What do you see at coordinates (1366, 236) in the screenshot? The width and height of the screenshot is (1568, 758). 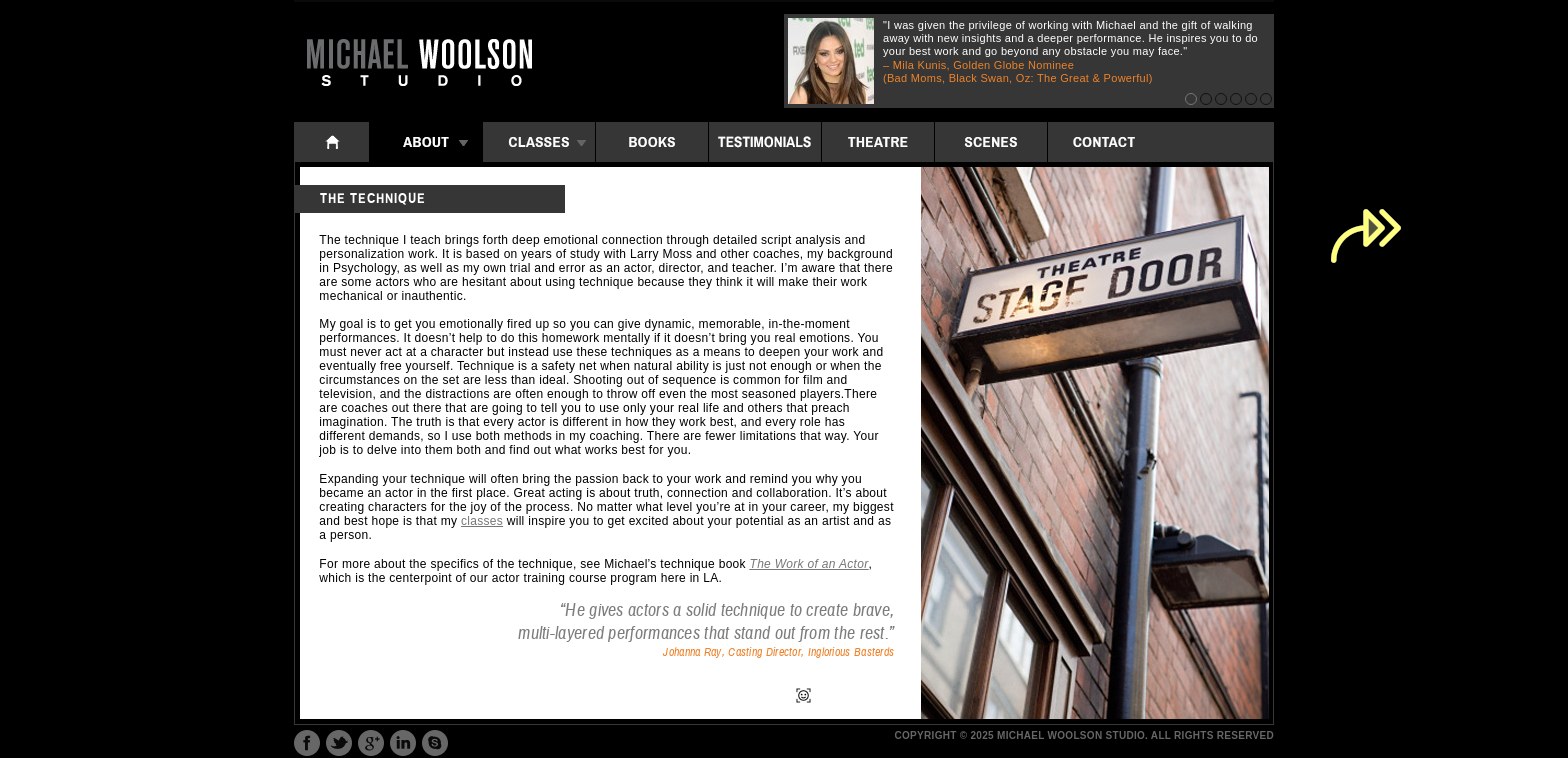 I see `forward message or content multiple times` at bounding box center [1366, 236].